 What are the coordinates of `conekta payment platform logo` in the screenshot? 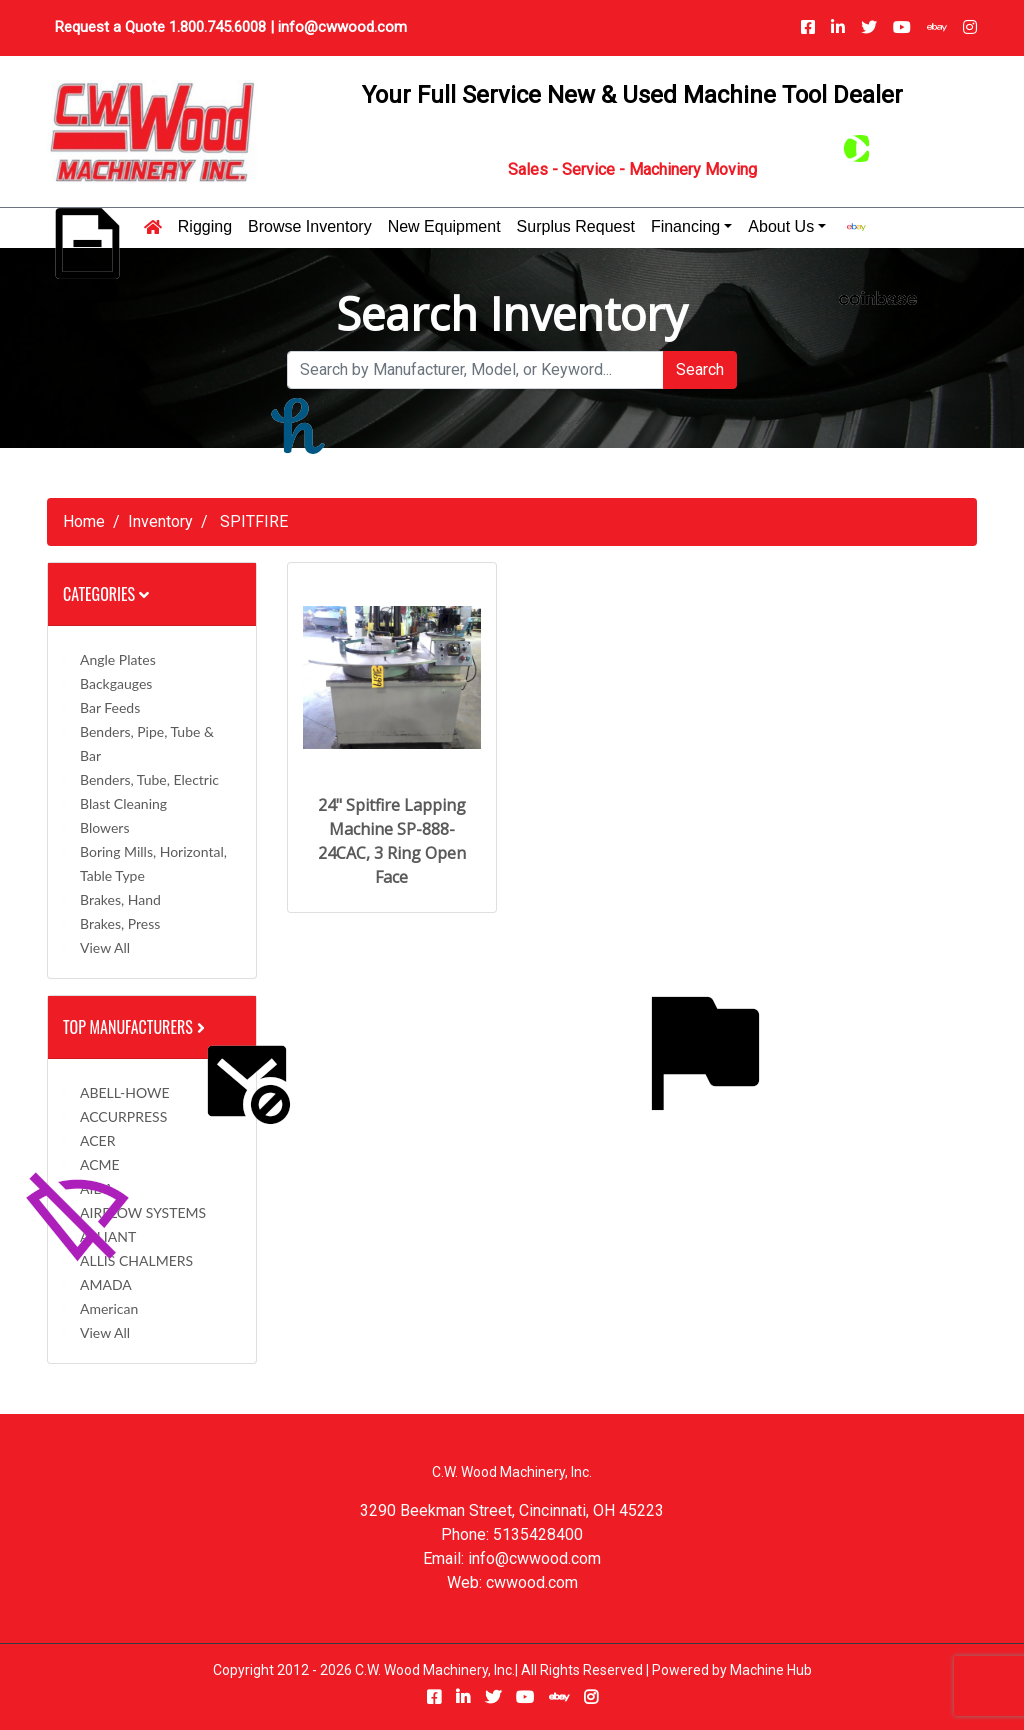 It's located at (856, 148).